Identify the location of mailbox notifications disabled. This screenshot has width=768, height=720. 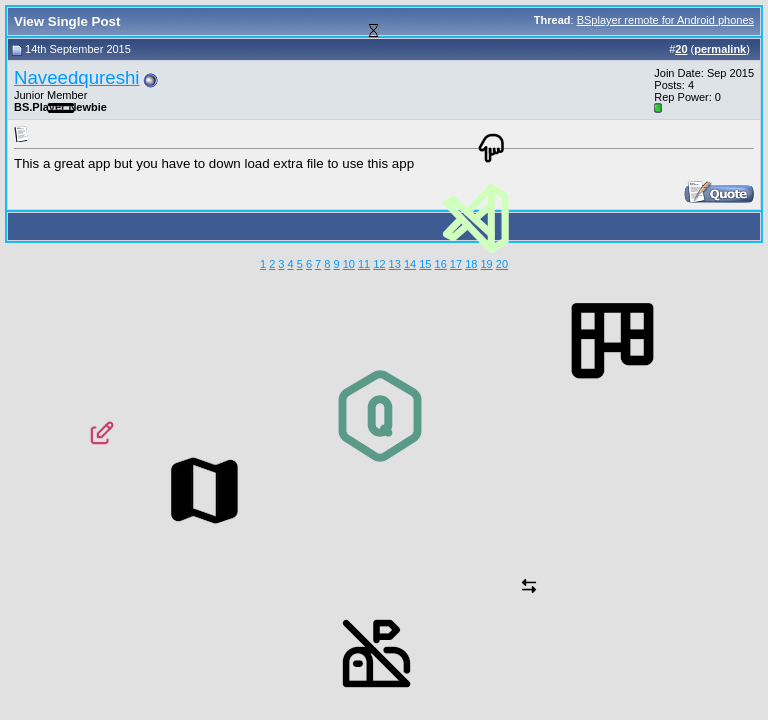
(376, 653).